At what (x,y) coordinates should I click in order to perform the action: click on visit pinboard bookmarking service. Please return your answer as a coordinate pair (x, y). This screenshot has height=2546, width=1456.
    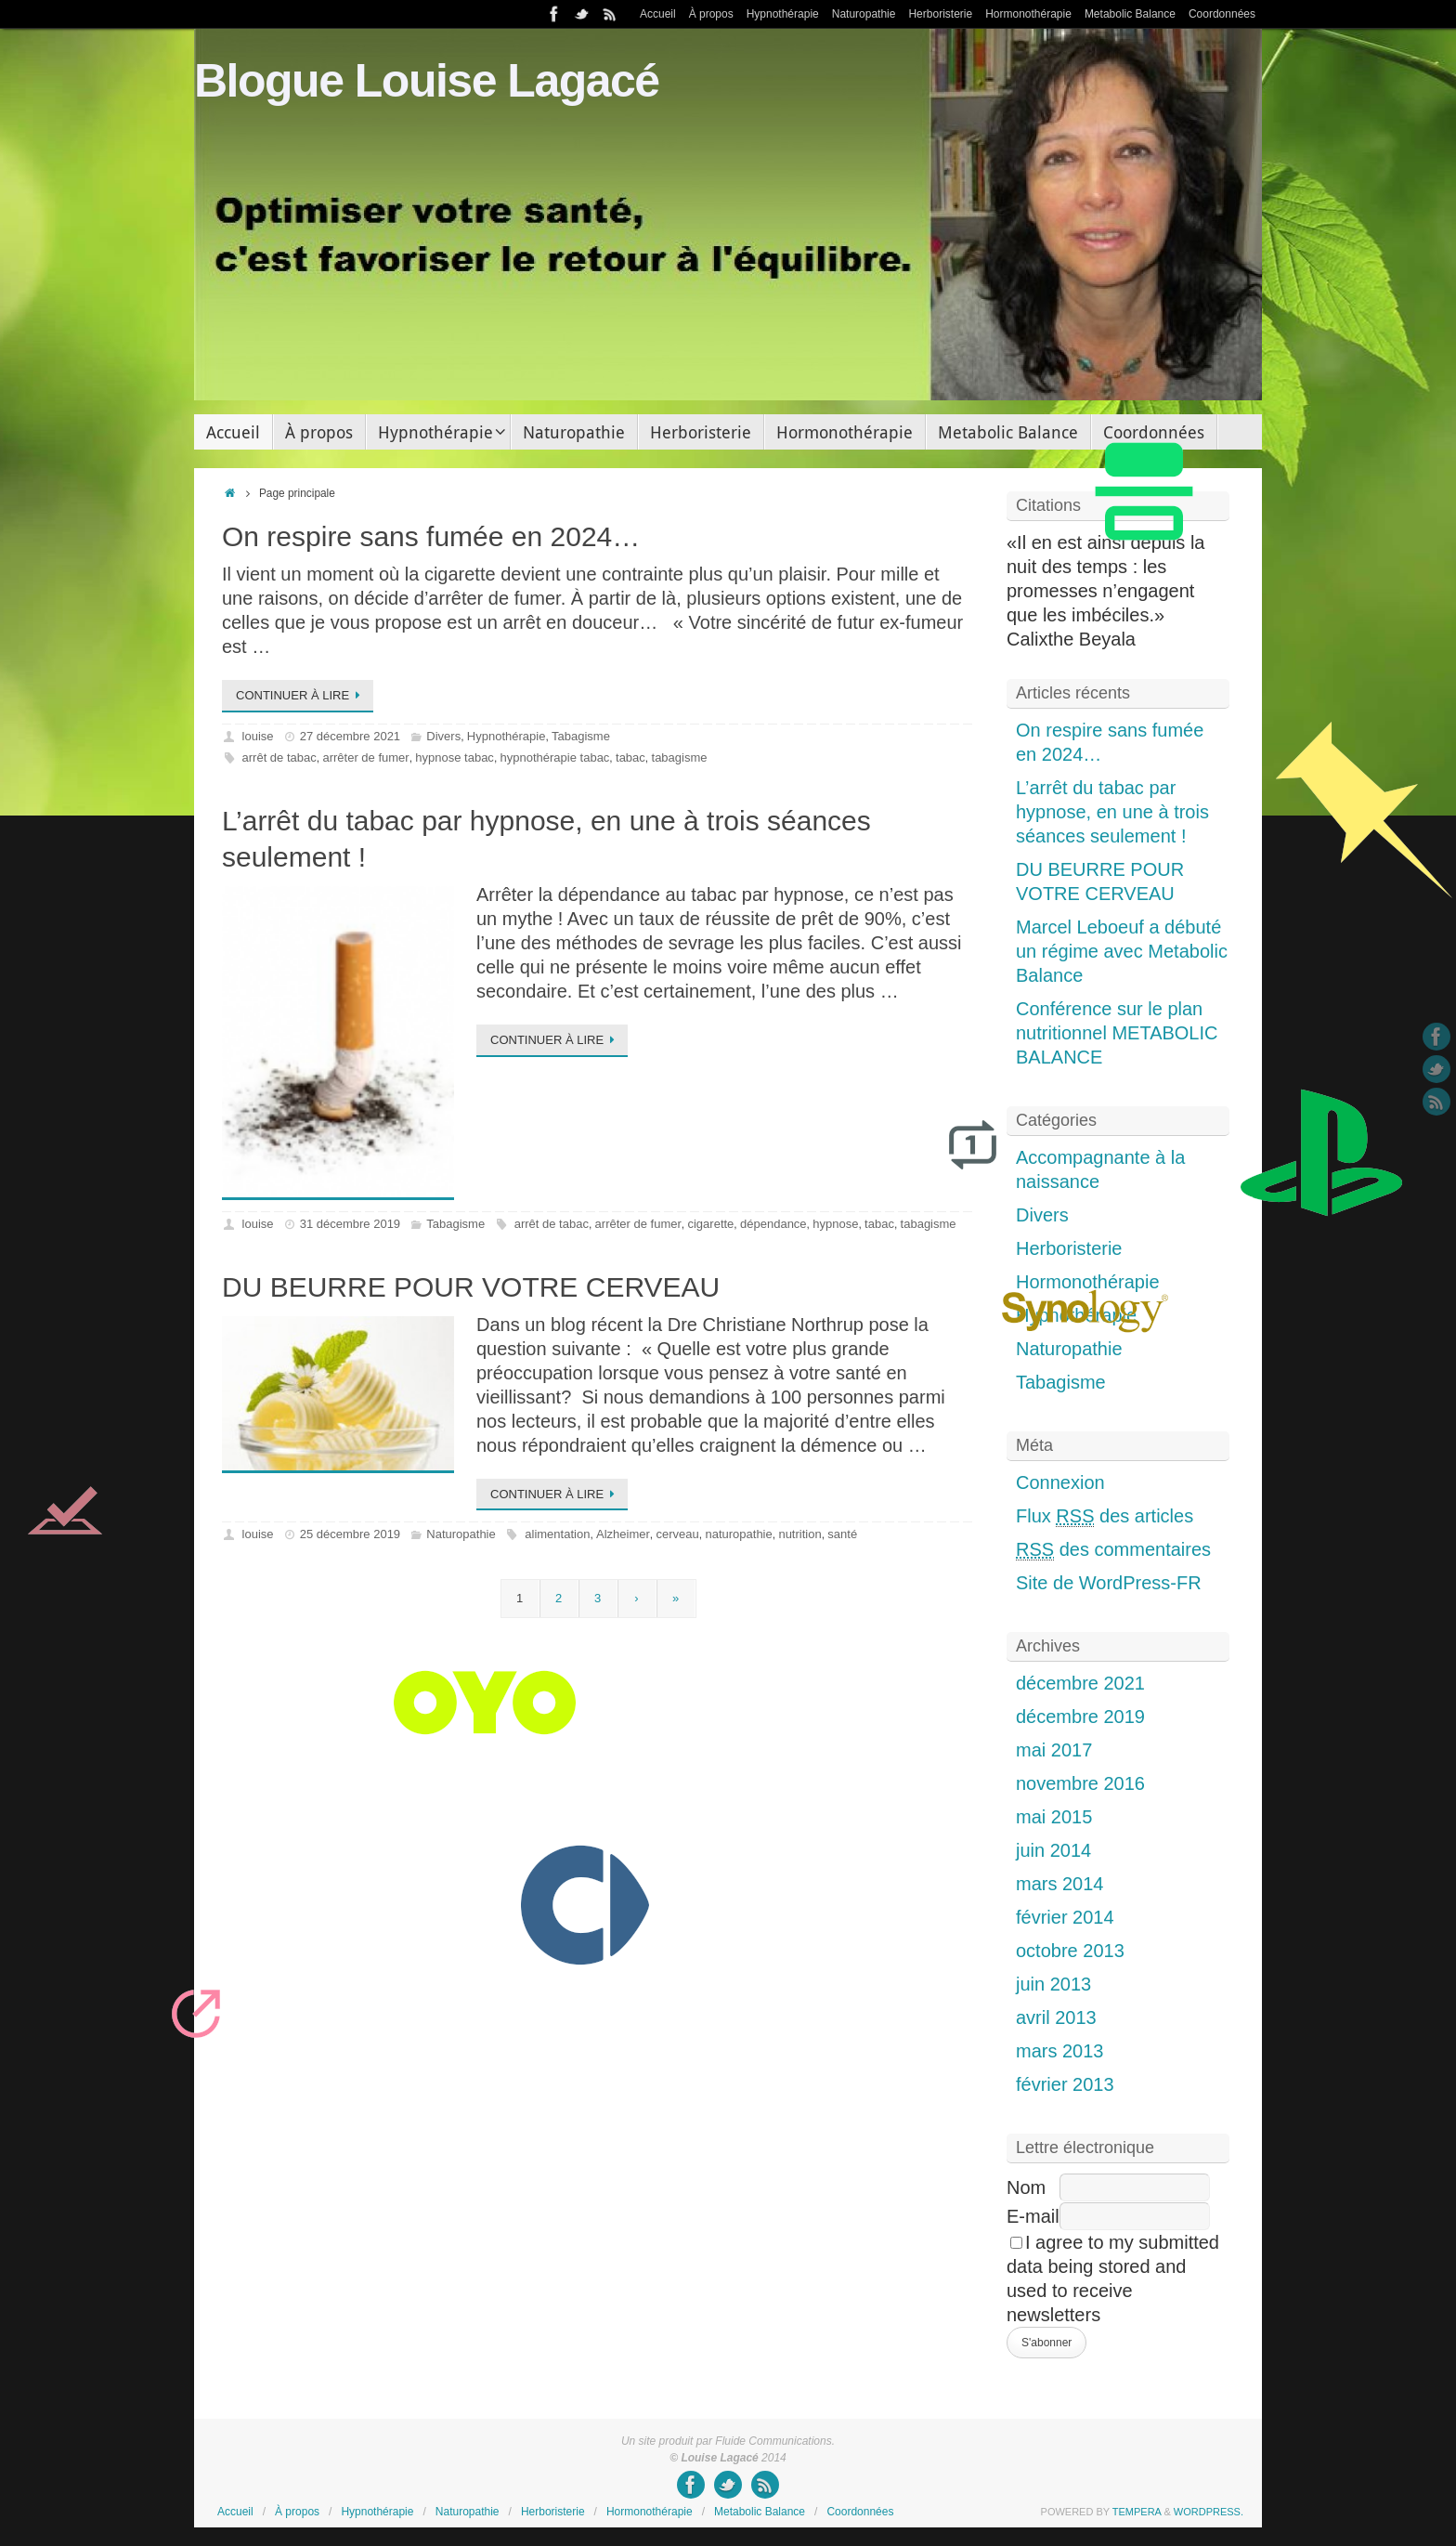
    Looking at the image, I should click on (1364, 810).